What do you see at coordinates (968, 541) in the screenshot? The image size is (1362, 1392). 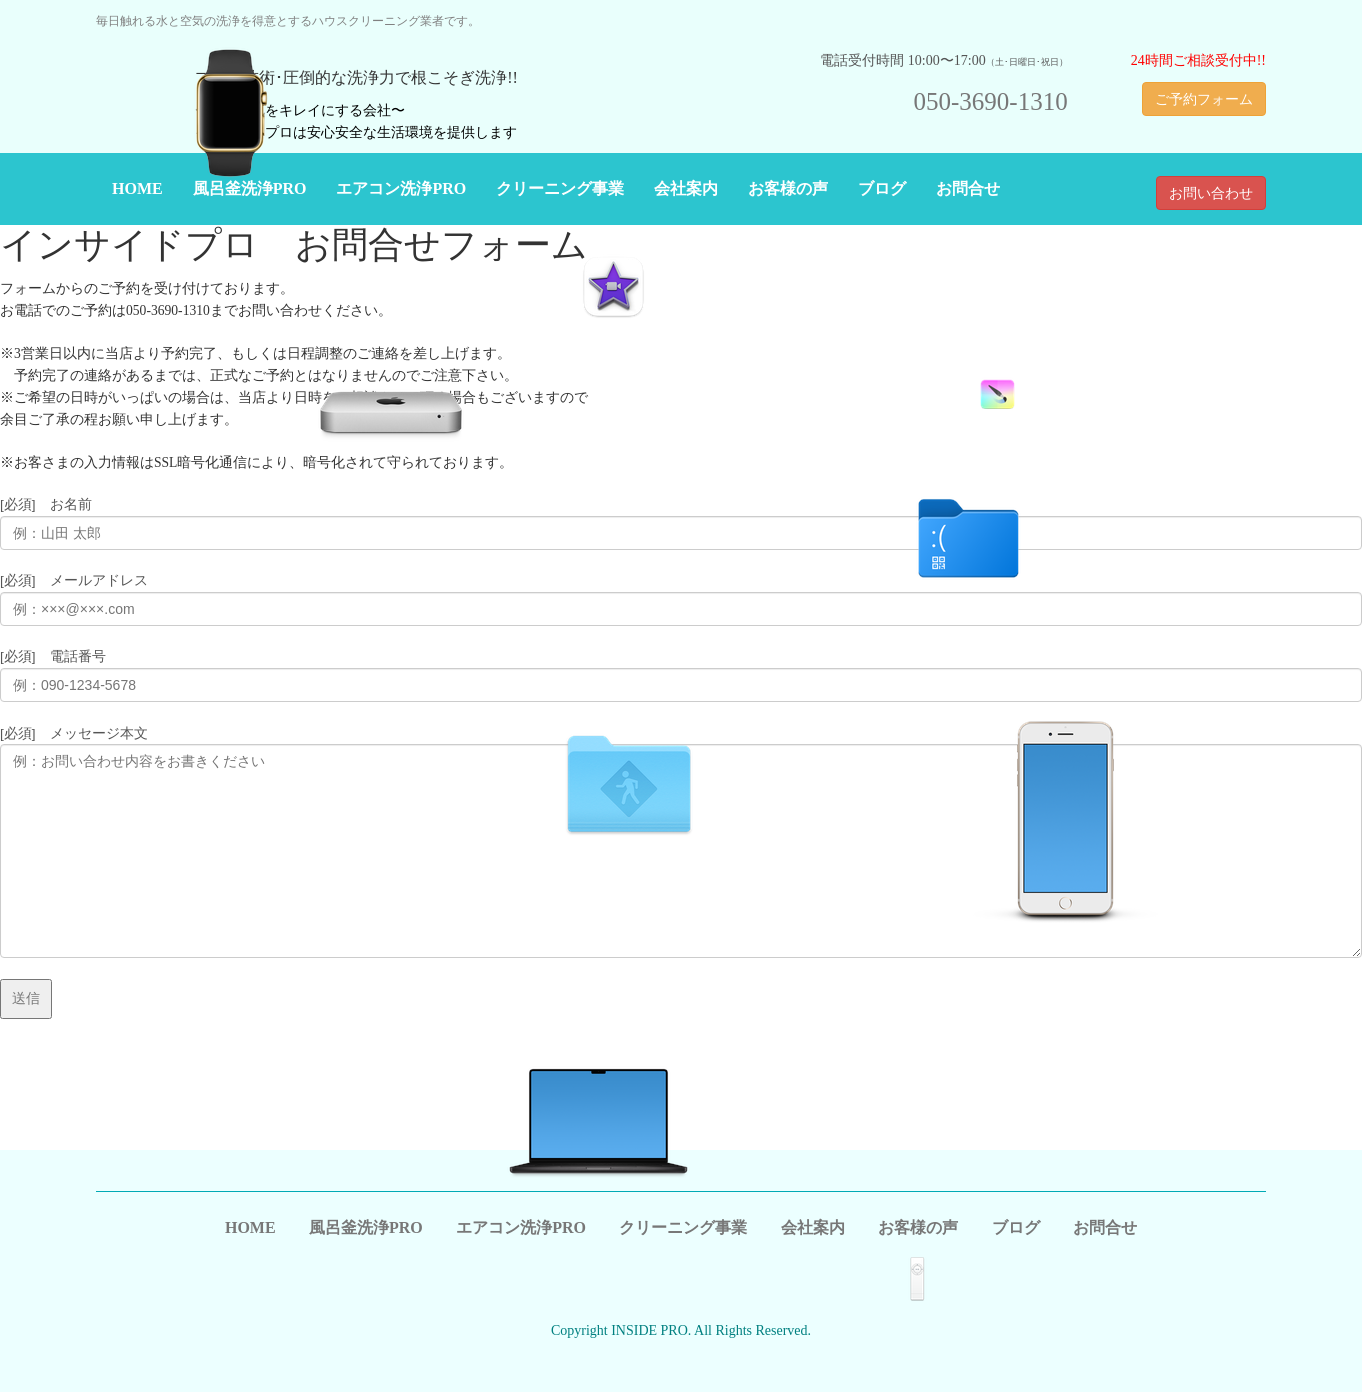 I see `folder containing system crash logs or error reports` at bounding box center [968, 541].